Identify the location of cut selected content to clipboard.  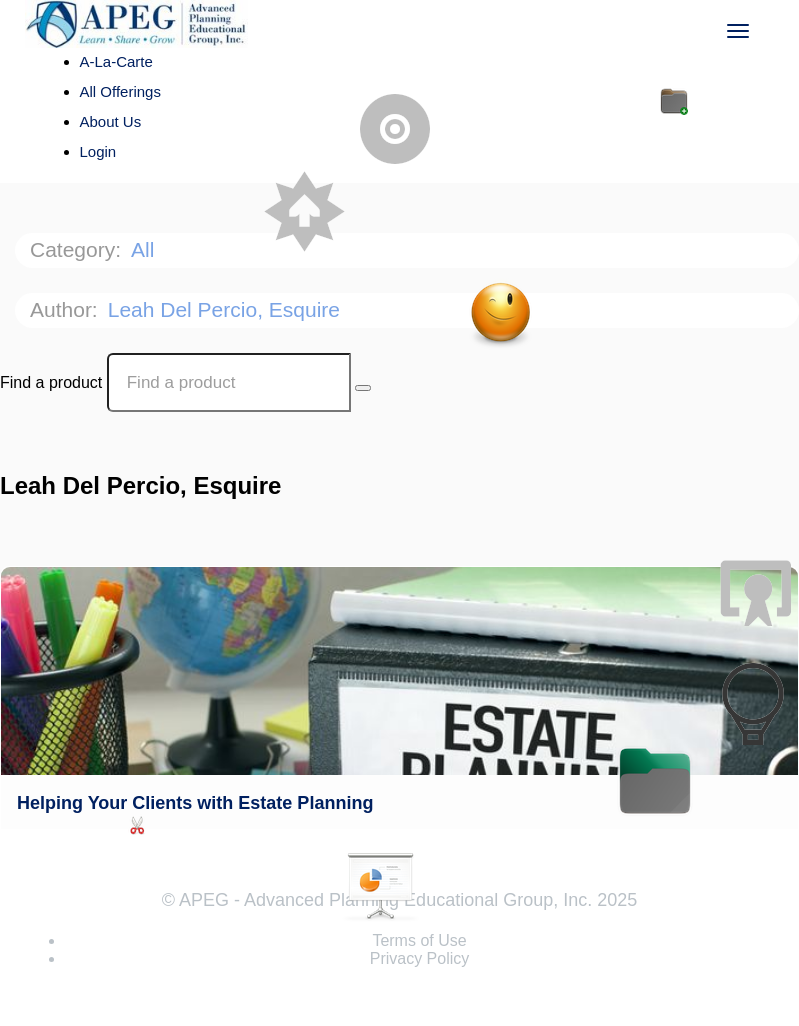
(137, 825).